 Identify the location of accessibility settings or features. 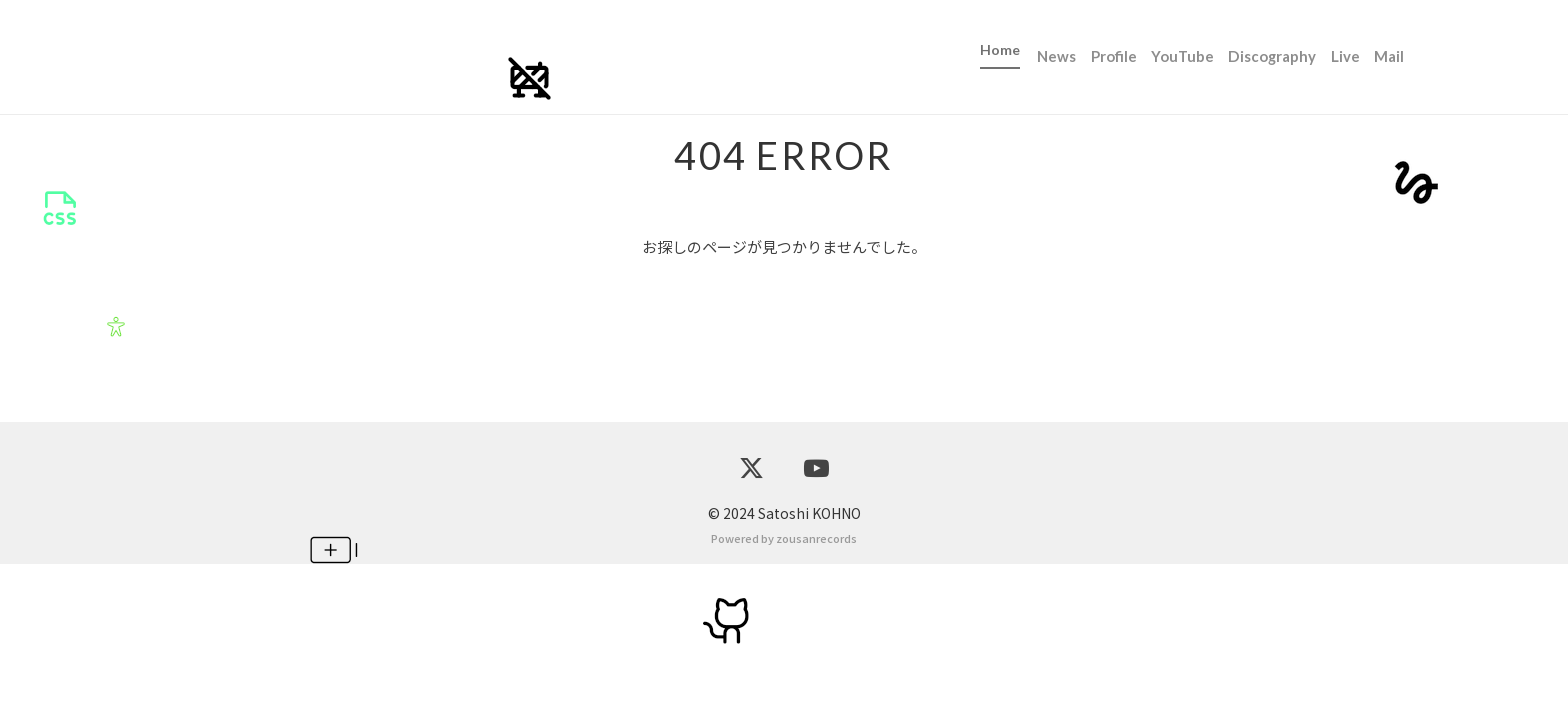
(116, 327).